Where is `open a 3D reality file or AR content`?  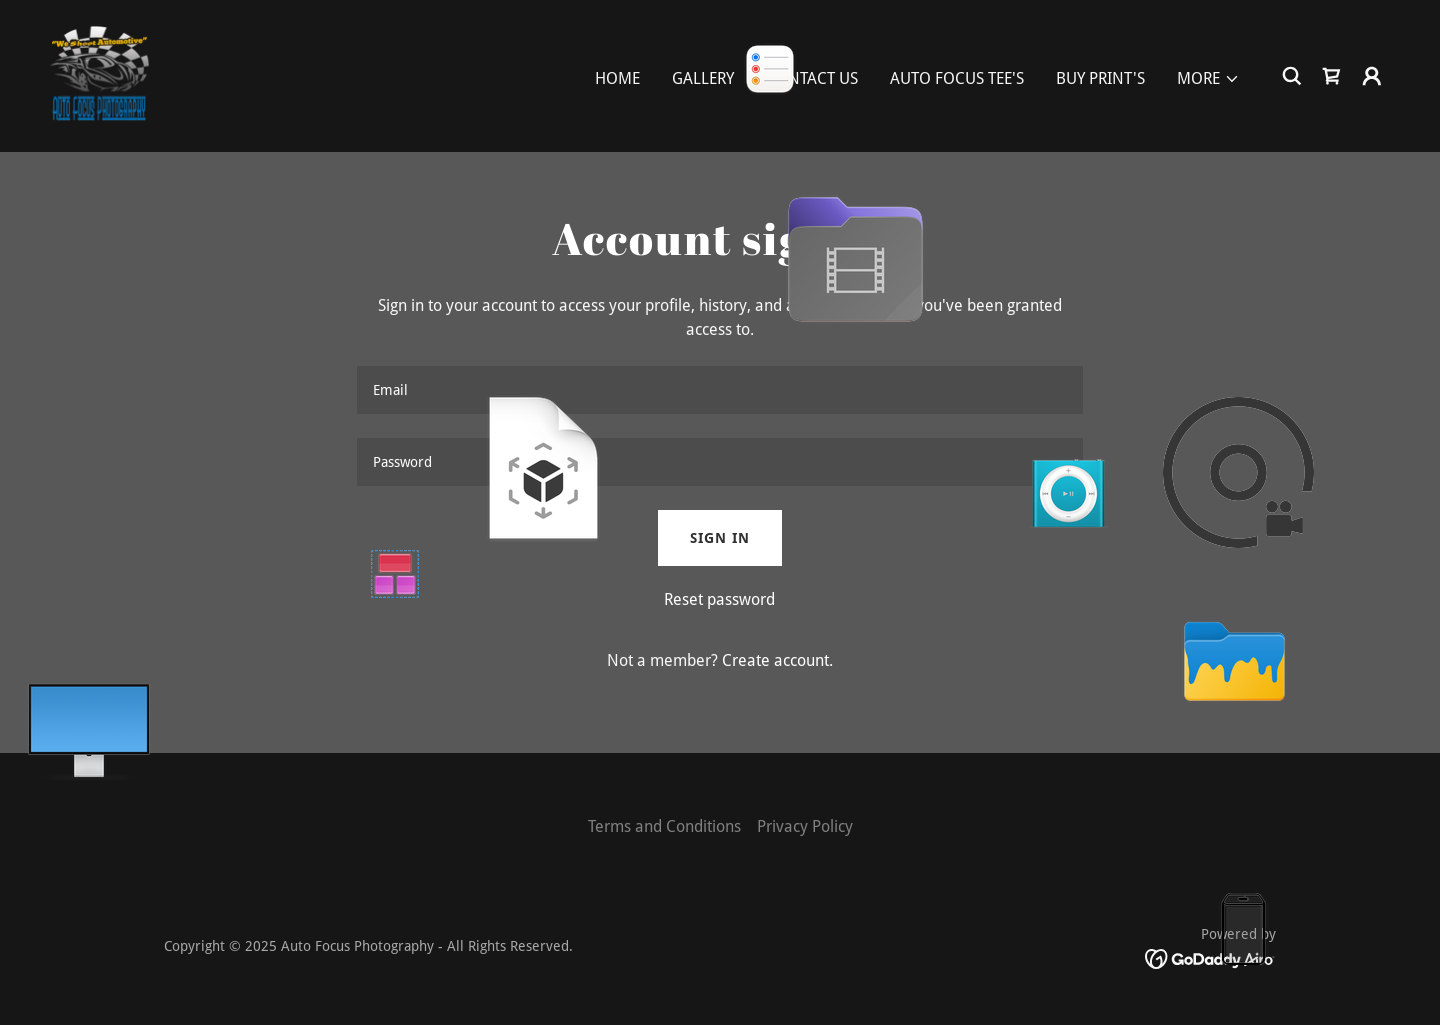 open a 3D reality file or AR content is located at coordinates (543, 471).